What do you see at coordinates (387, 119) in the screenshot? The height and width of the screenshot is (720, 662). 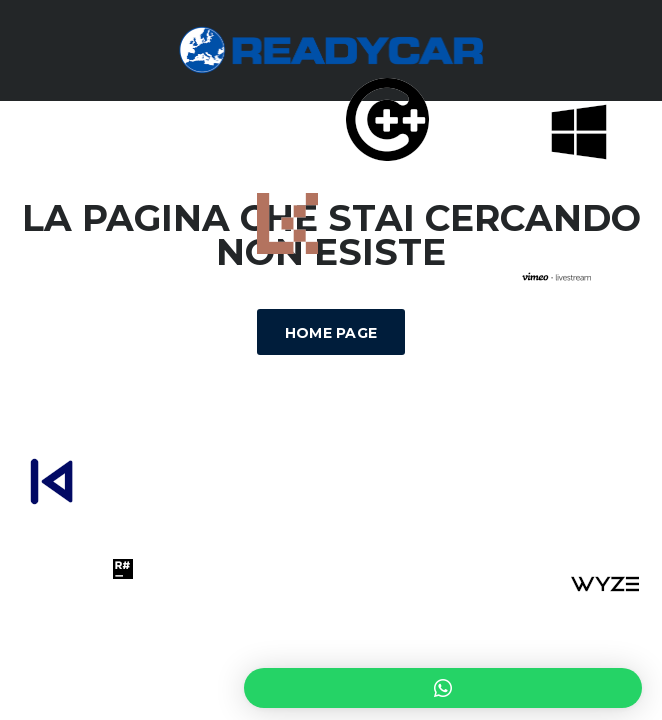 I see `c++ builder IDE logo` at bounding box center [387, 119].